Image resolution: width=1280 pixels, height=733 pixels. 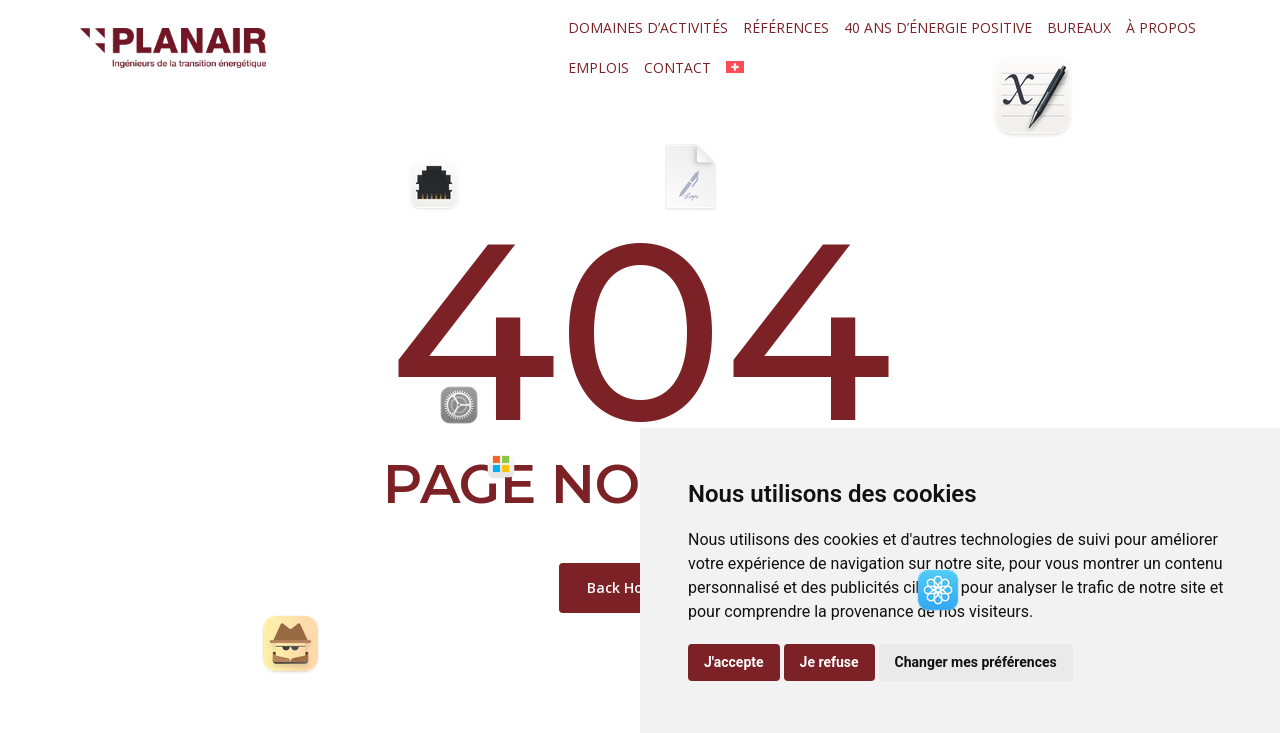 What do you see at coordinates (459, 405) in the screenshot?
I see `open system settings` at bounding box center [459, 405].